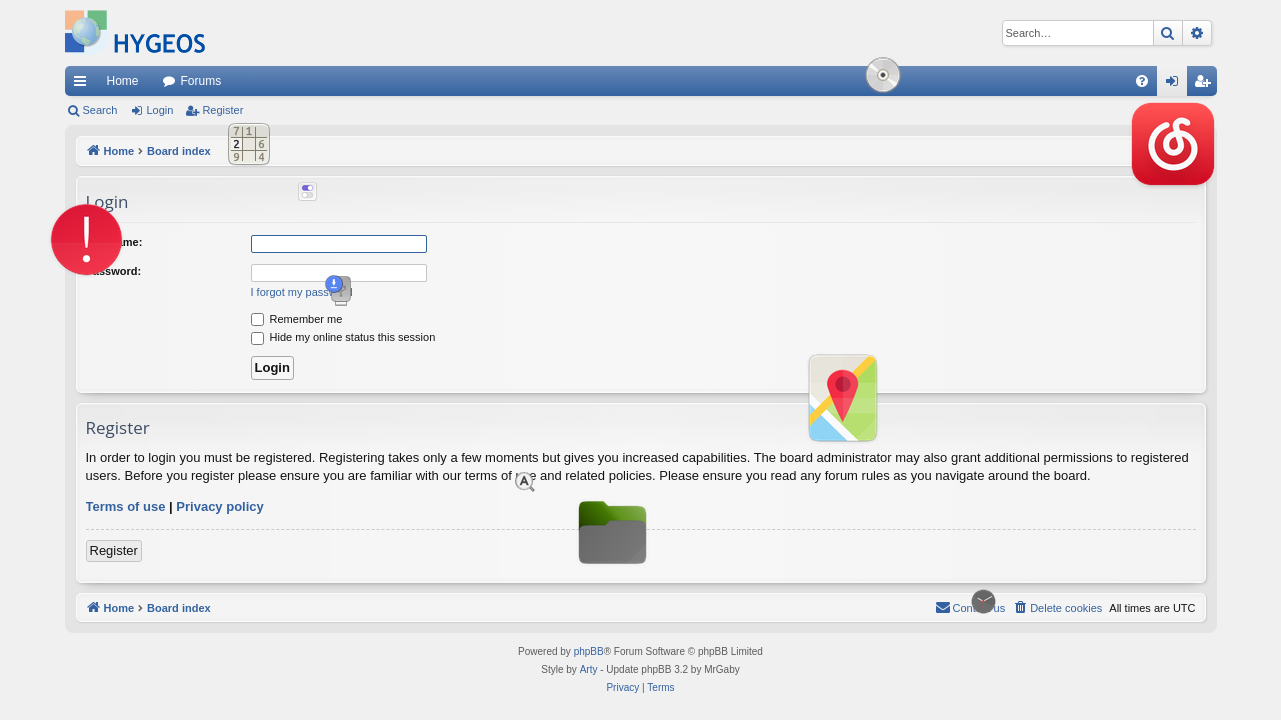 The image size is (1281, 720). I want to click on open the sudoku puzzle game, so click(249, 144).